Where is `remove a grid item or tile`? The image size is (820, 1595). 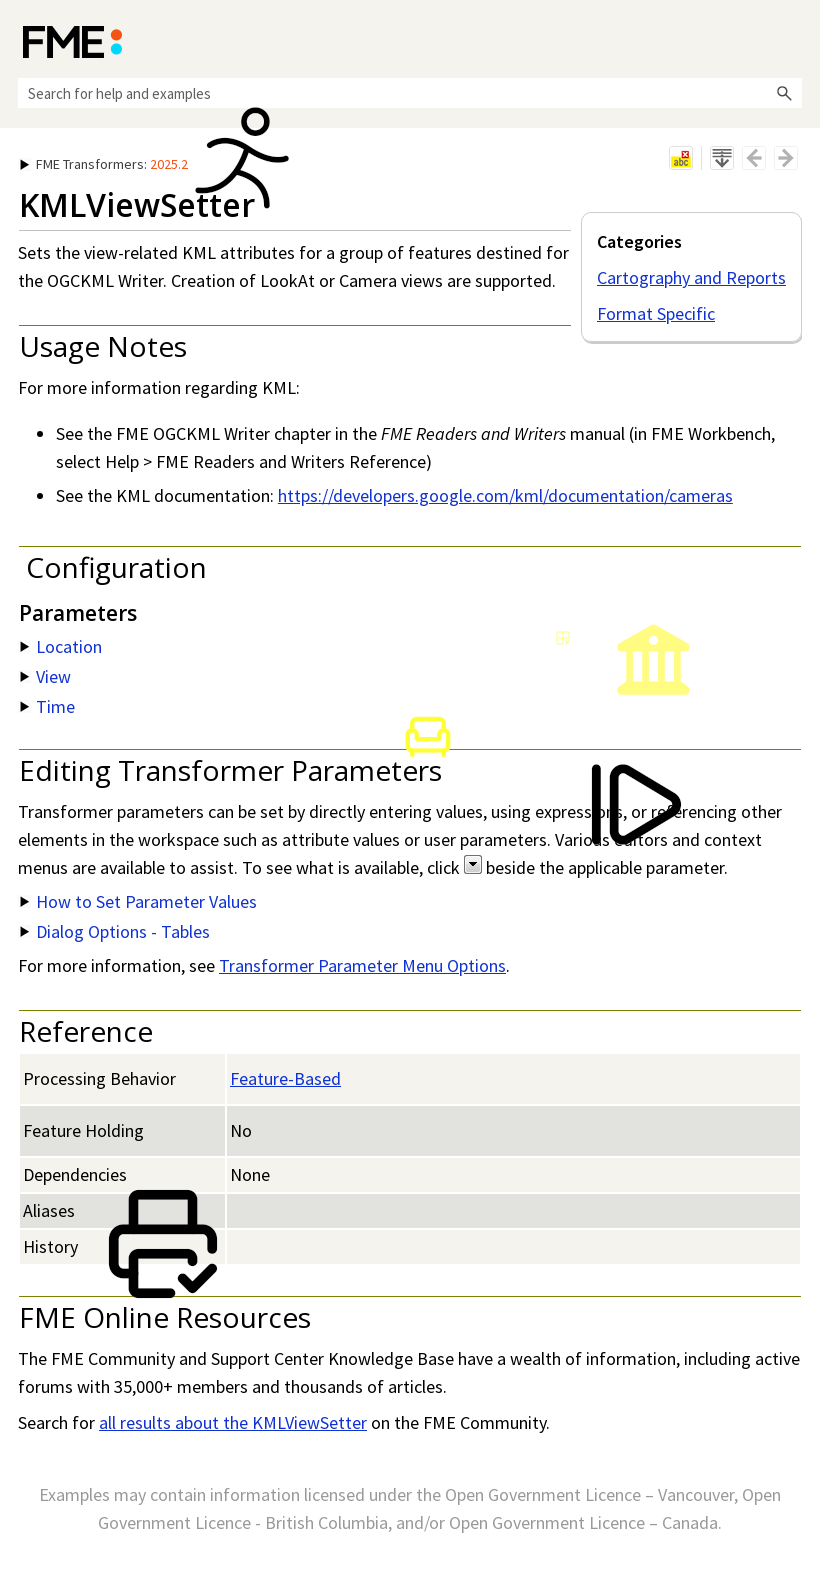
remove a grid item or tile is located at coordinates (563, 638).